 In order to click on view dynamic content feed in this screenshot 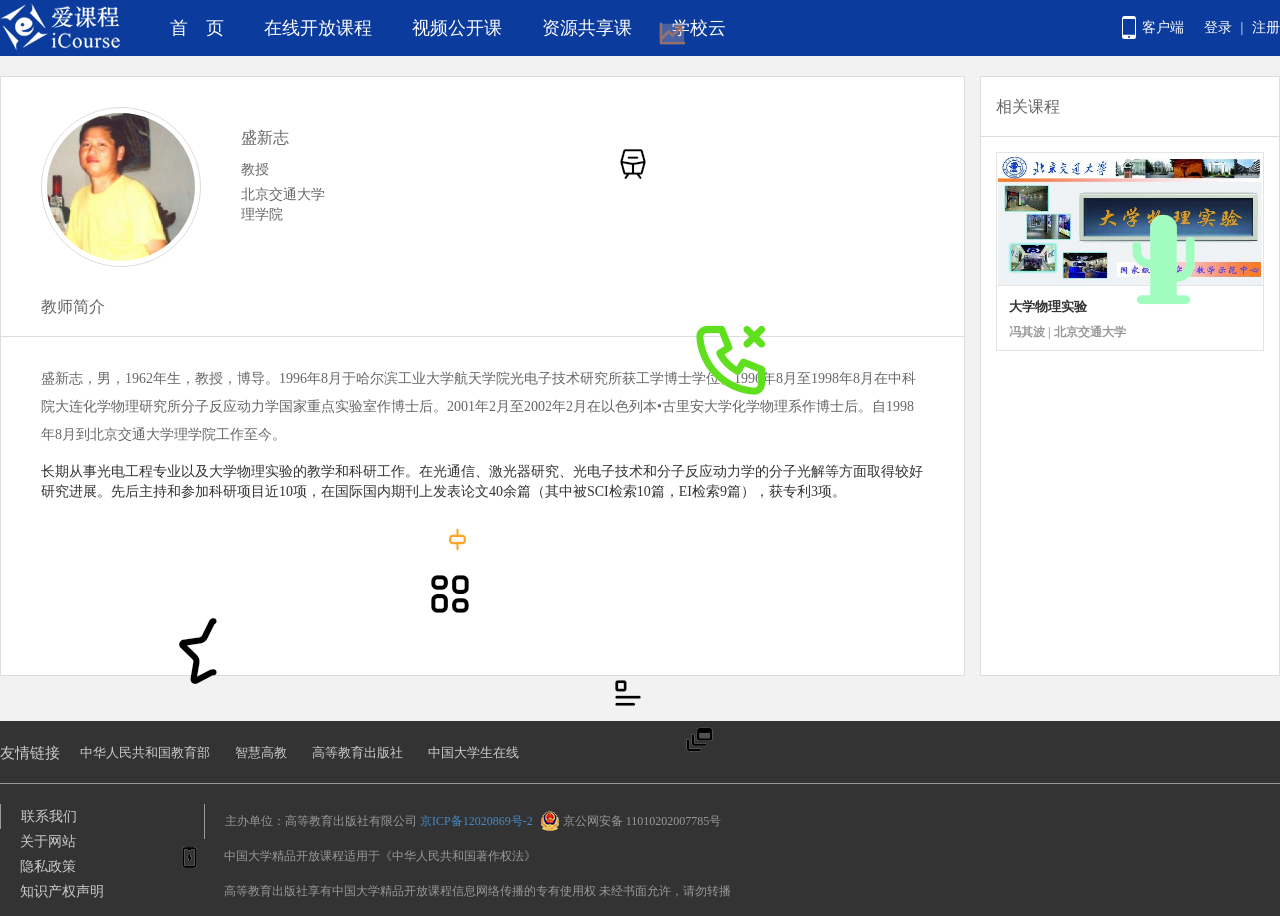, I will do `click(699, 739)`.